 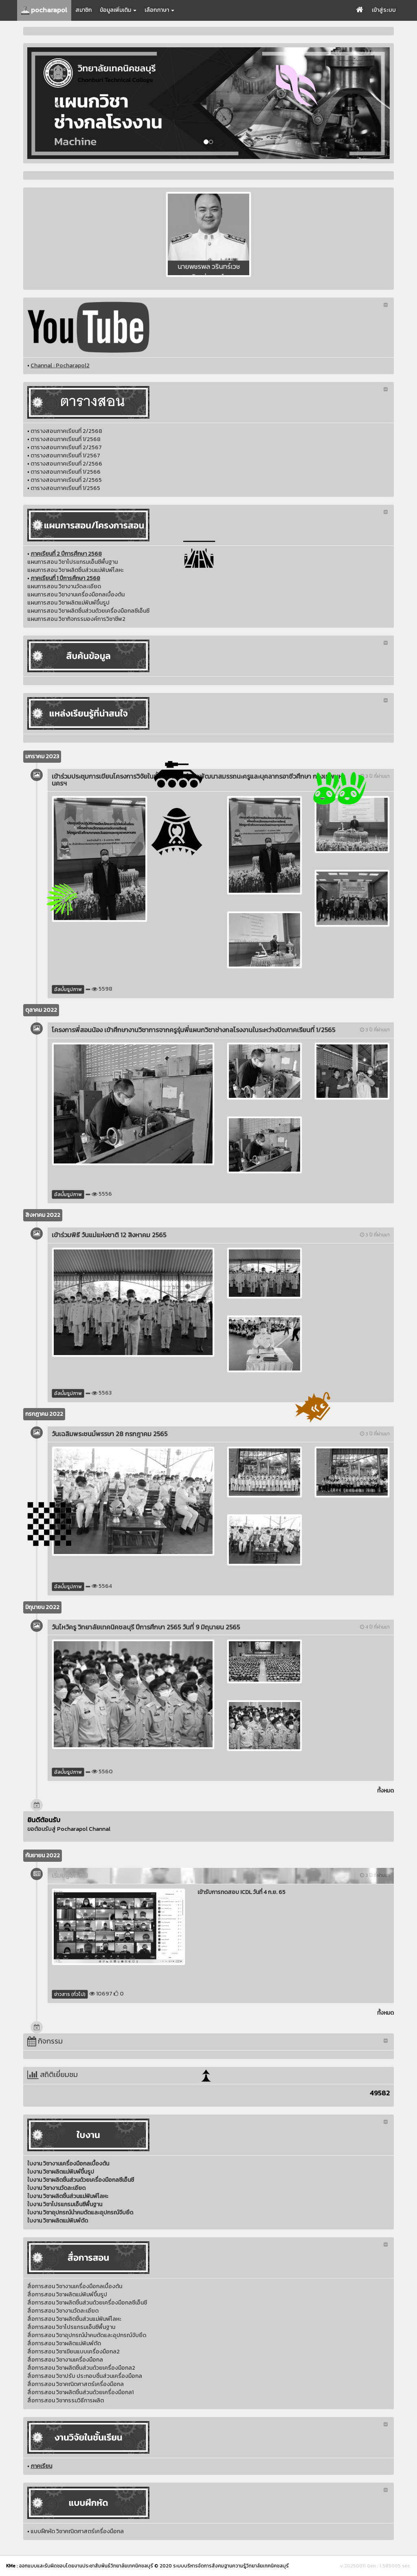 What do you see at coordinates (339, 786) in the screenshot?
I see `equip bunny slippers cosmetic item` at bounding box center [339, 786].